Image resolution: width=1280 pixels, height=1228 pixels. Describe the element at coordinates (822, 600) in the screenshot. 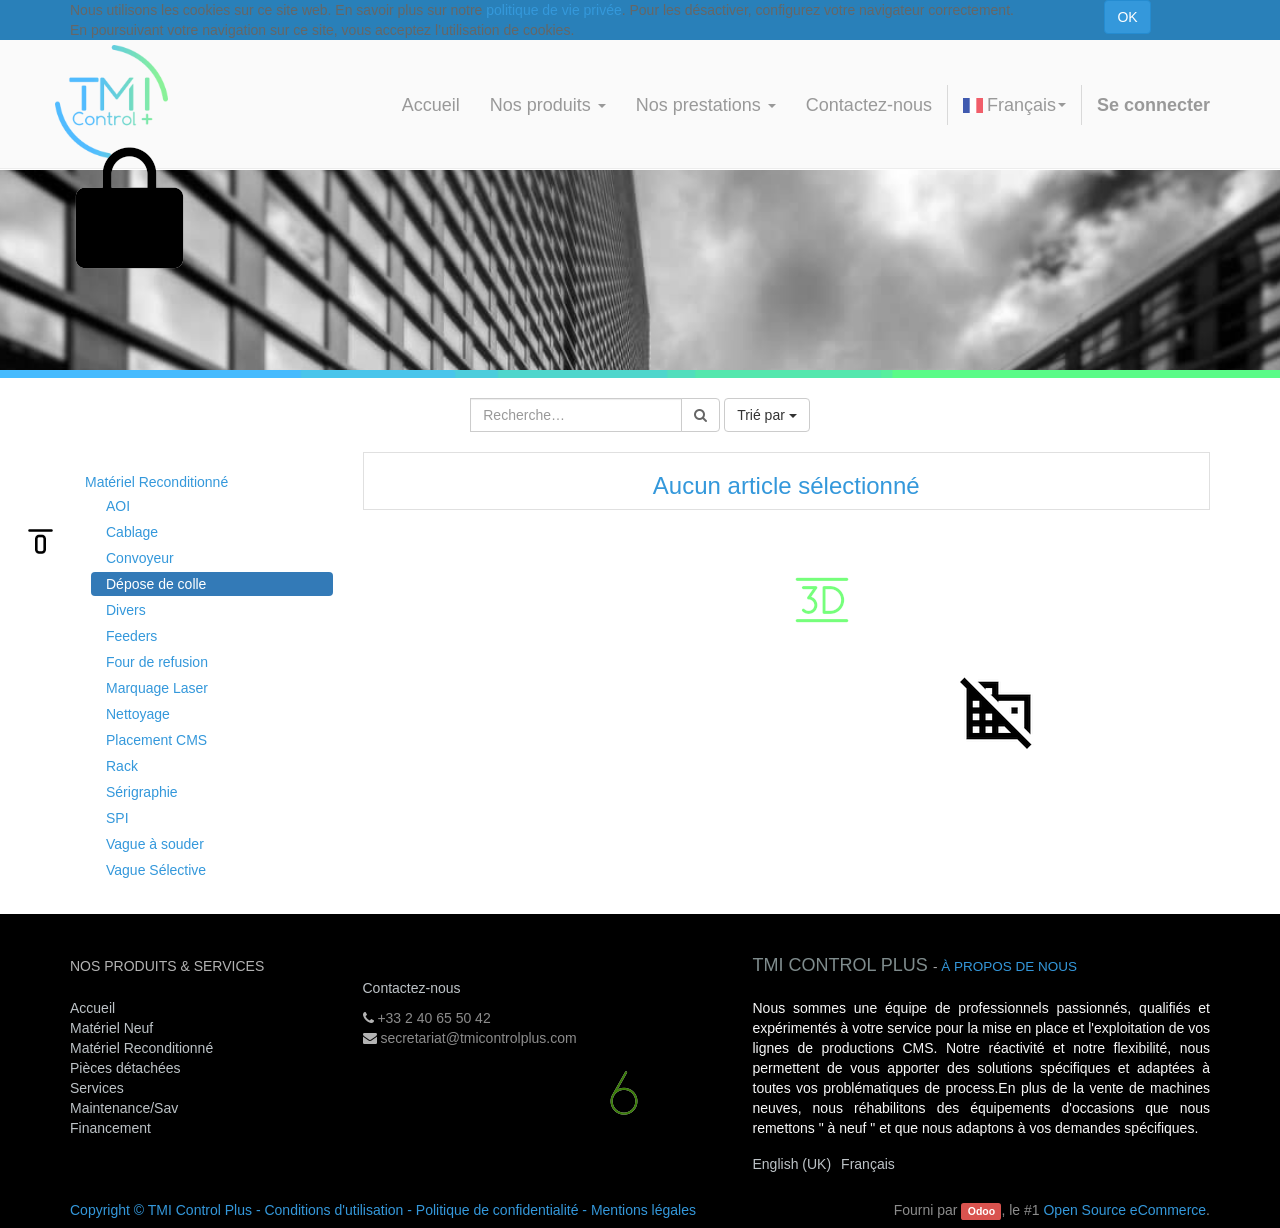

I see `switch to 3D view mode` at that location.